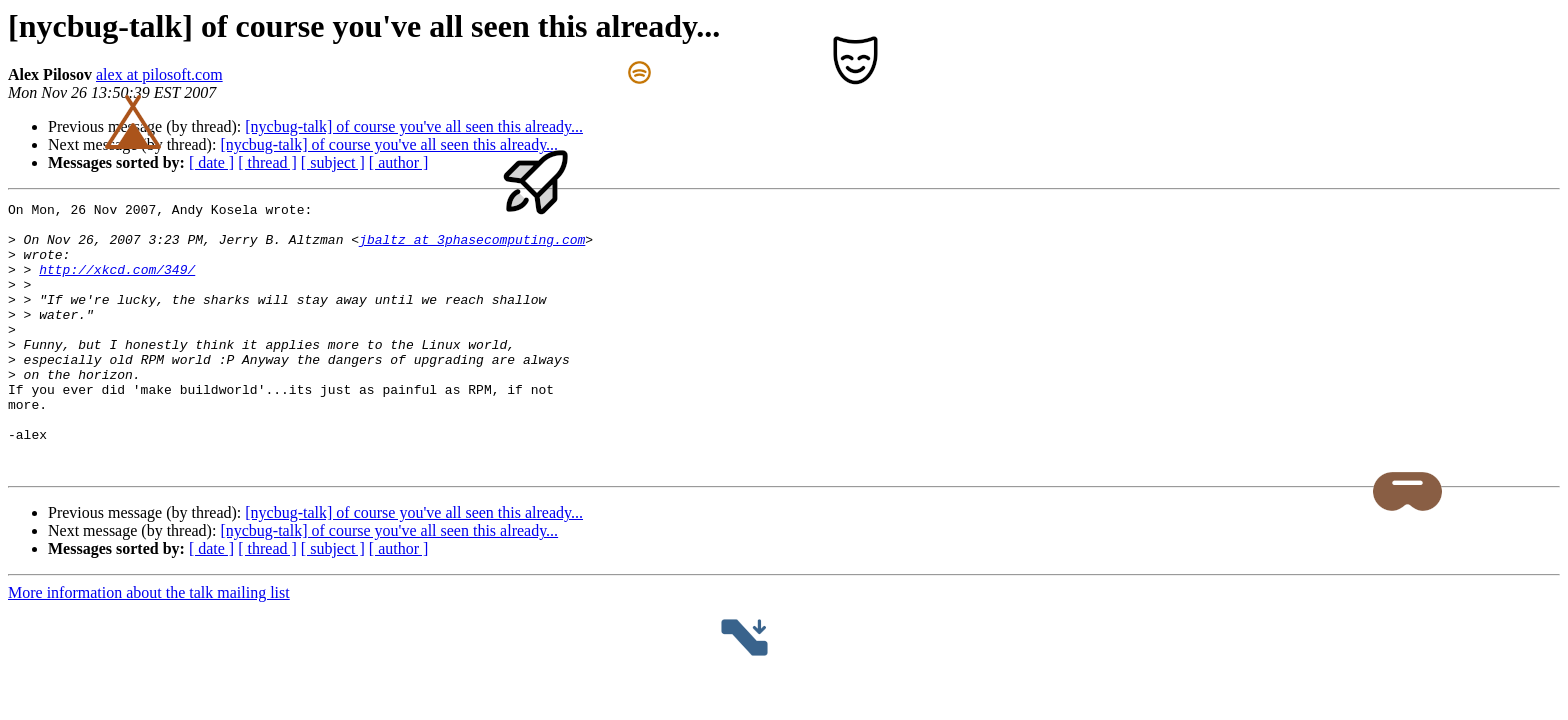 This screenshot has height=720, width=1568. I want to click on launch or deploy a project, so click(537, 181).